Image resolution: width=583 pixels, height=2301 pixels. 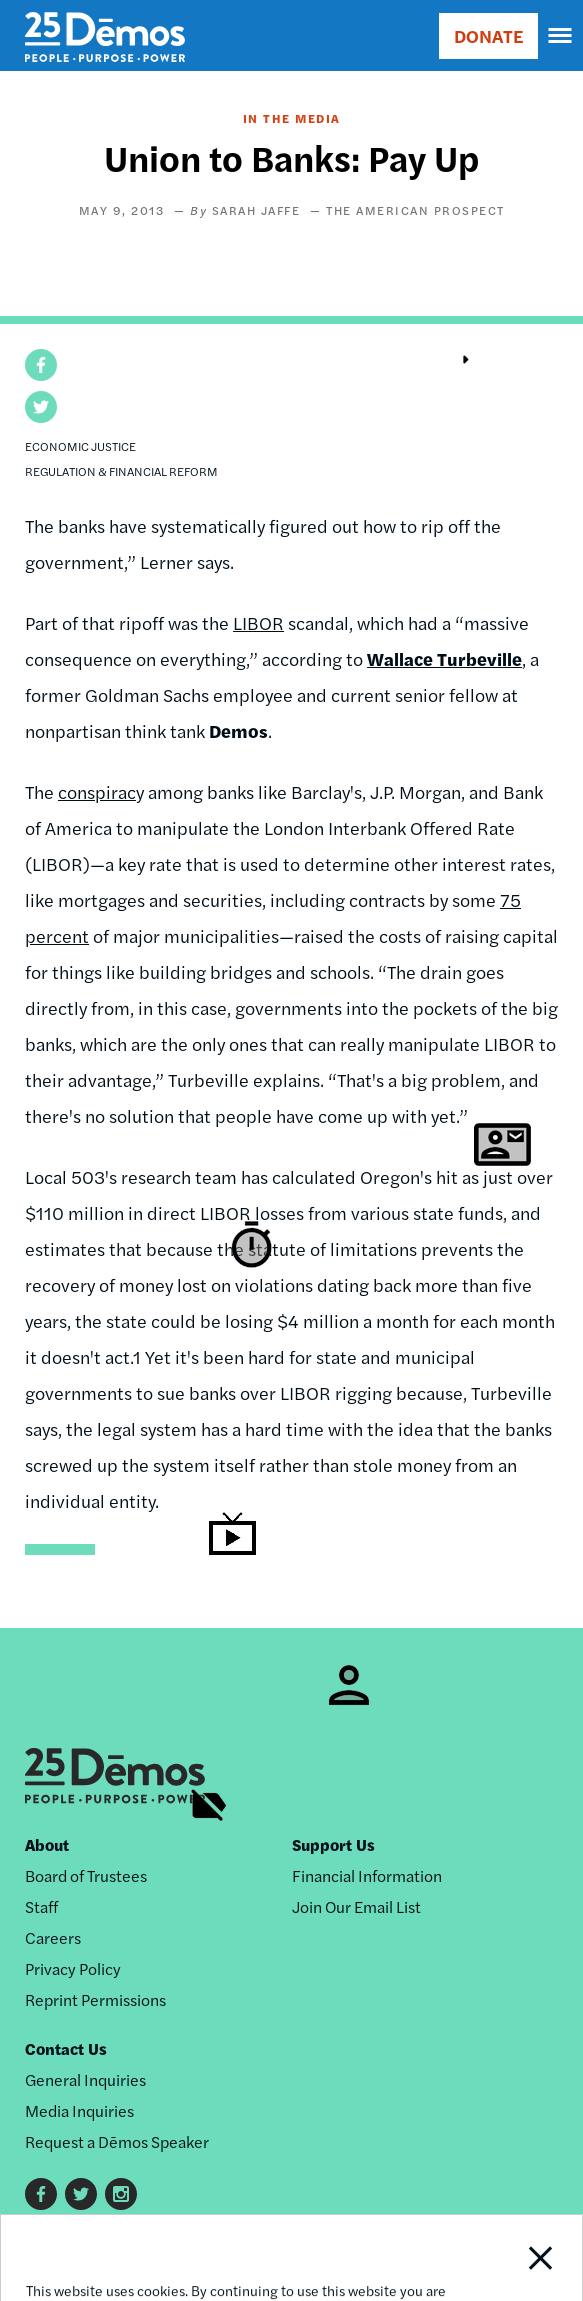 I want to click on set a countdown timer, so click(x=251, y=1245).